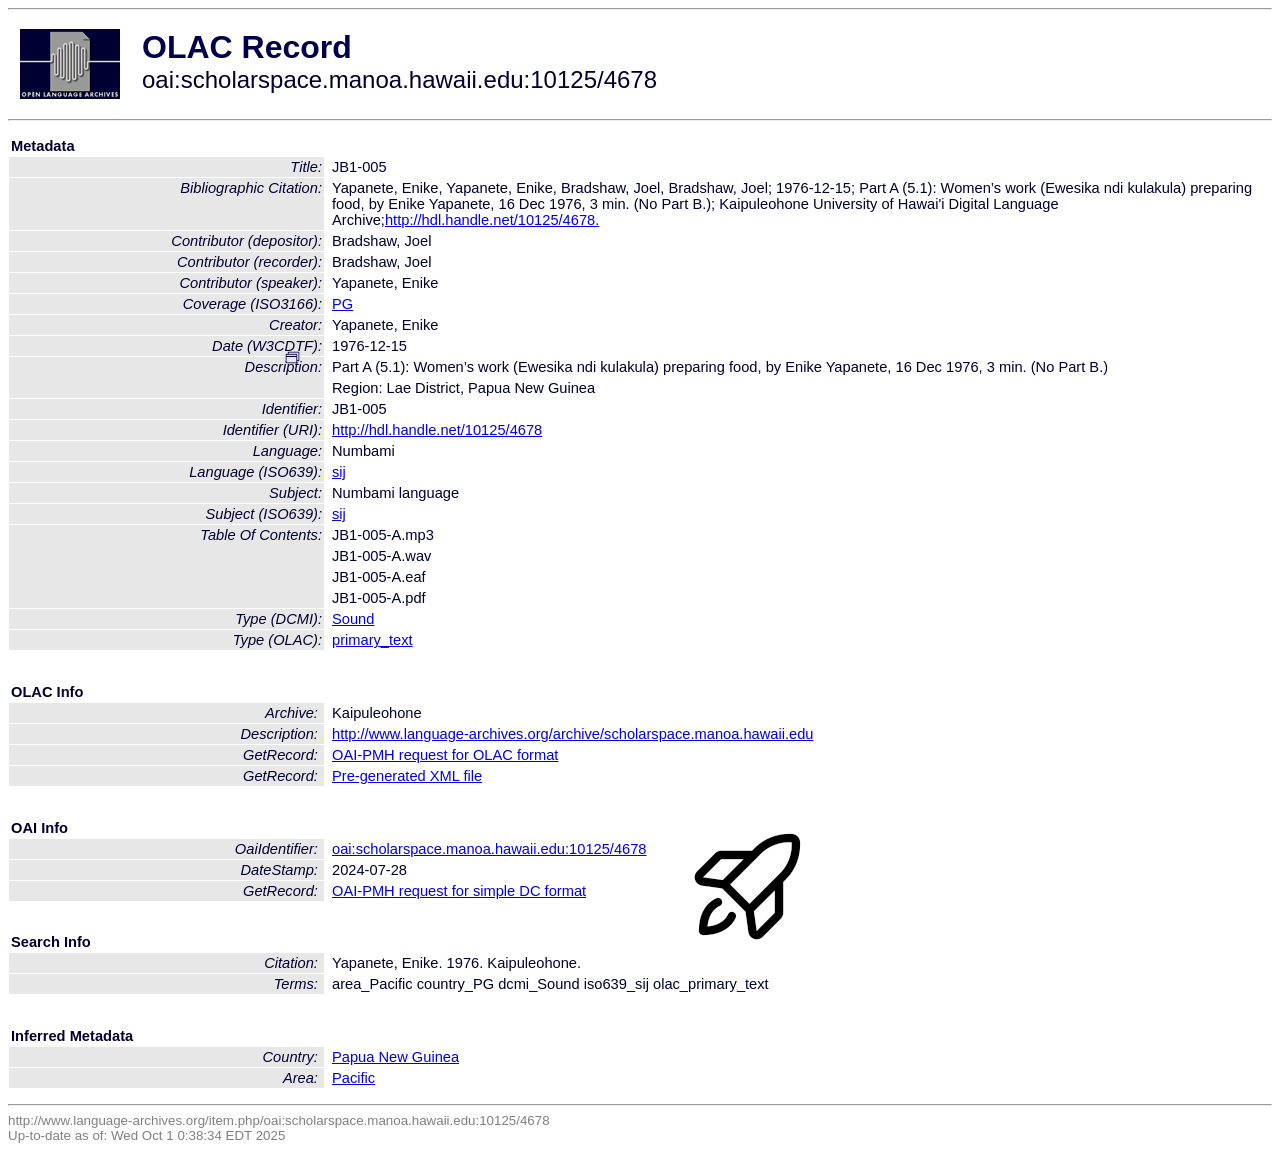 The width and height of the screenshot is (1280, 1151). Describe the element at coordinates (749, 884) in the screenshot. I see `launch or deploy a project` at that location.